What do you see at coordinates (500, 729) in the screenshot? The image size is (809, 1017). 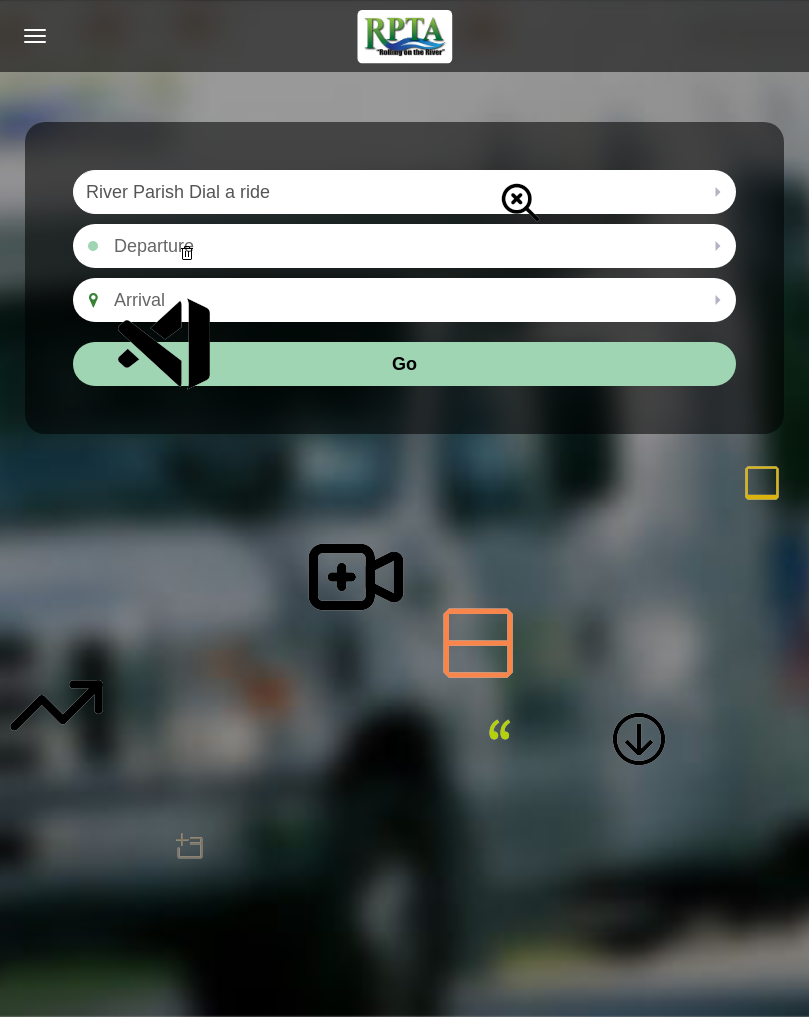 I see `insert a block quote` at bounding box center [500, 729].